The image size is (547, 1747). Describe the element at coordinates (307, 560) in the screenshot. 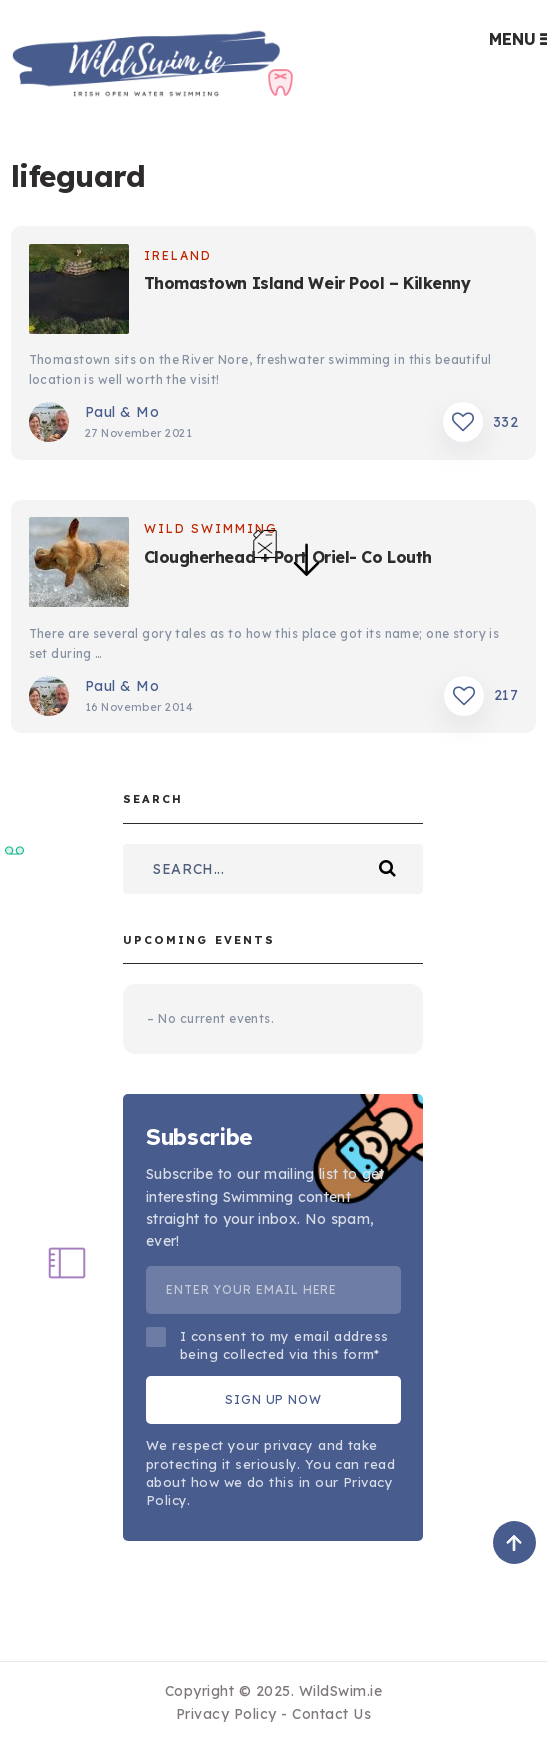

I see `scroll down or view more content` at that location.